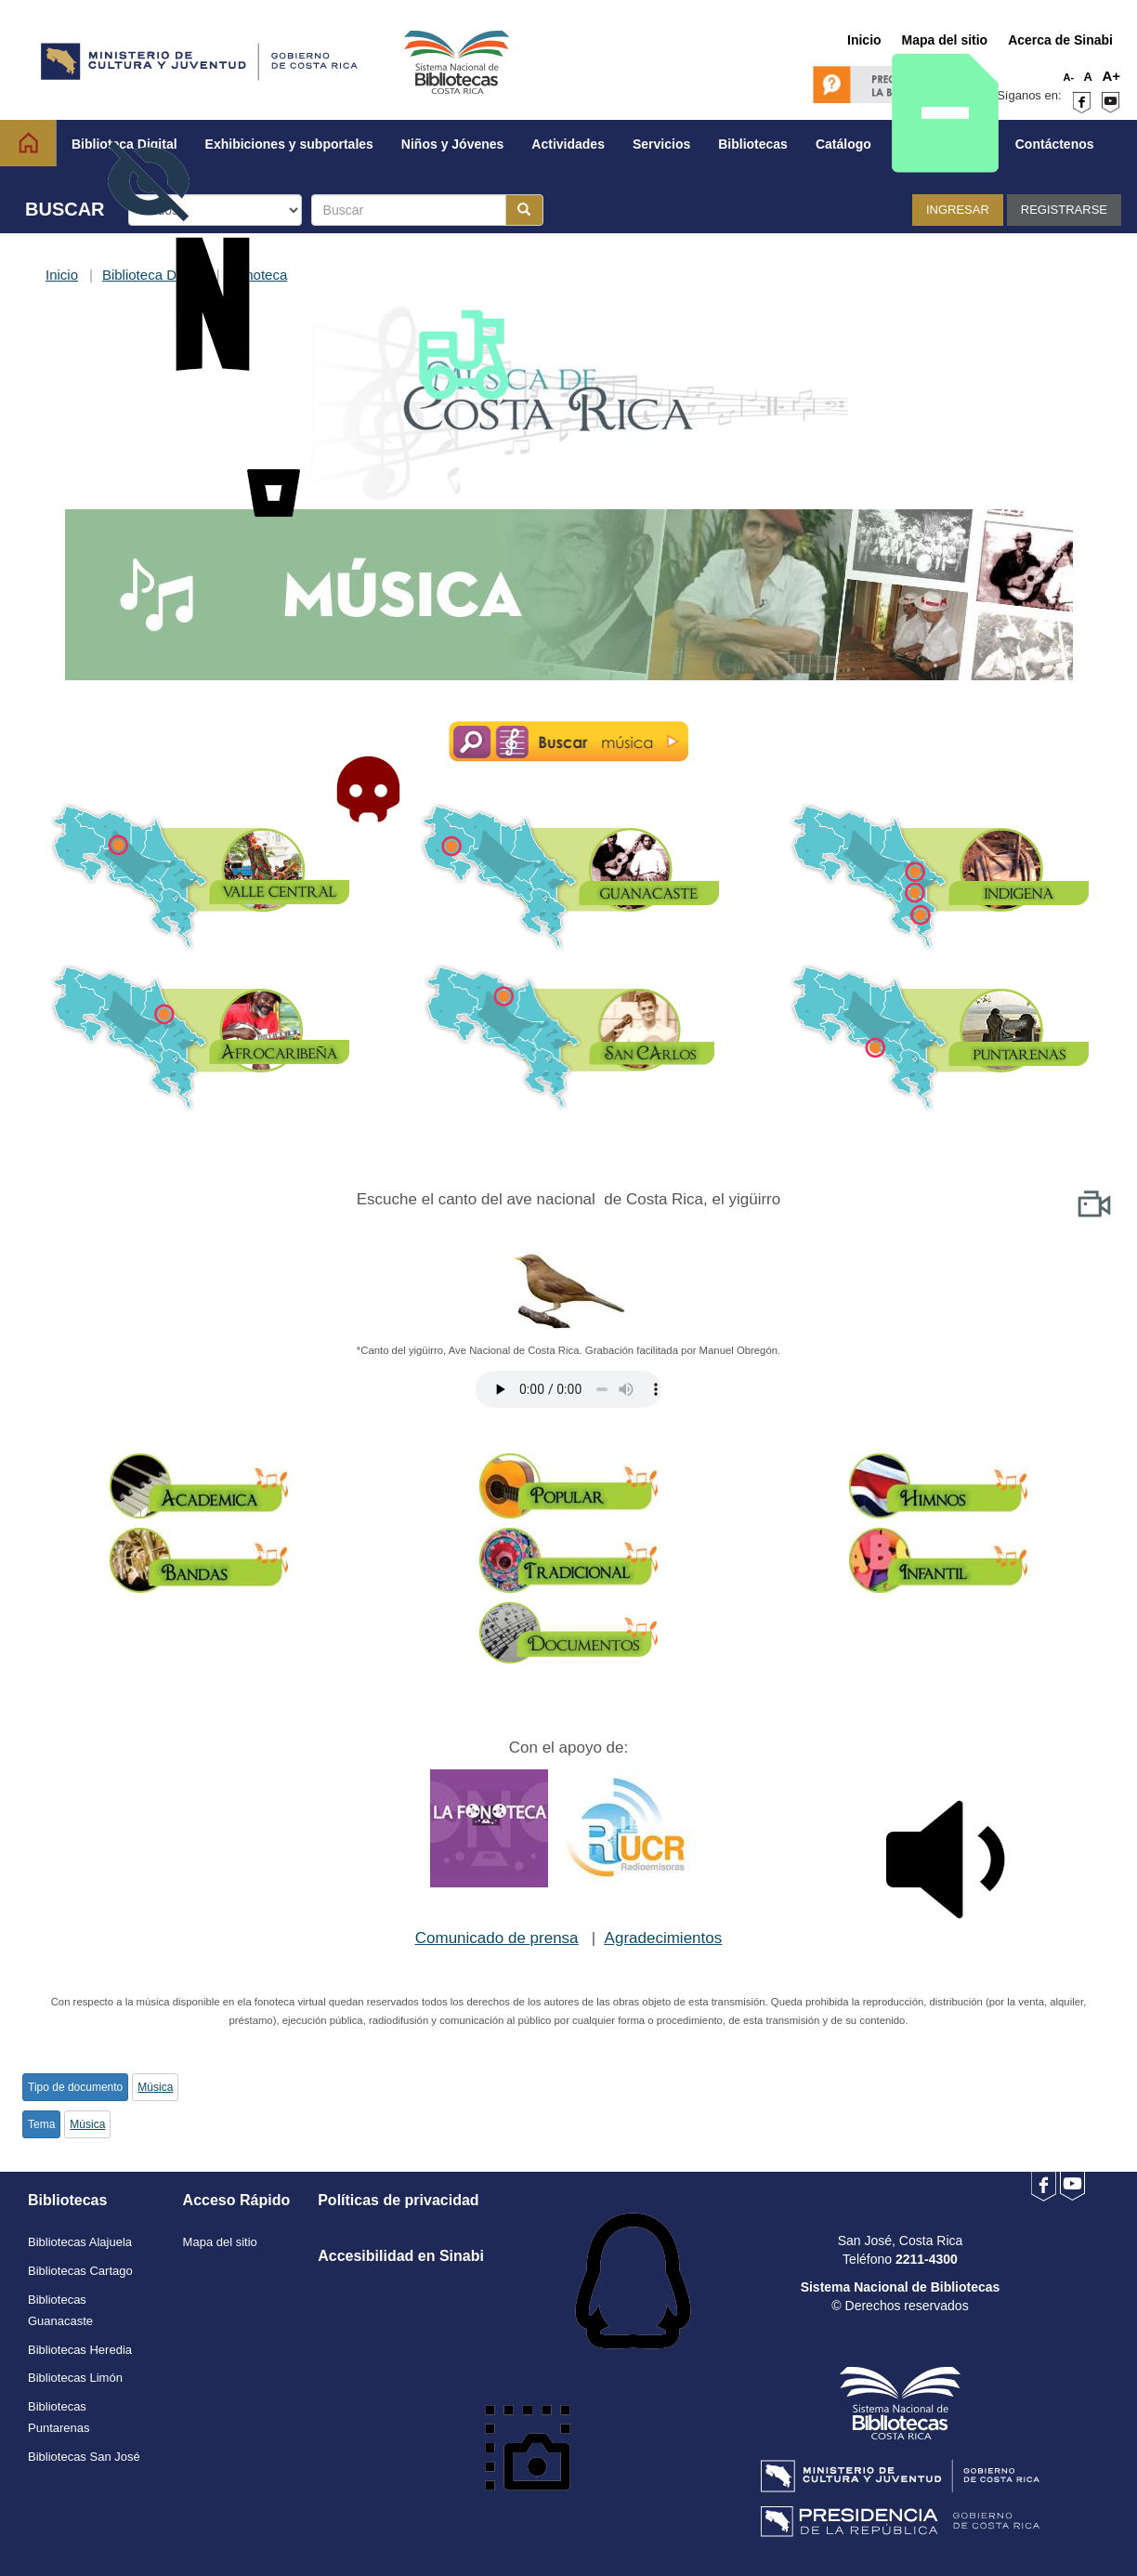 This screenshot has width=1137, height=2576. I want to click on open QQ messenger app, so click(633, 2280).